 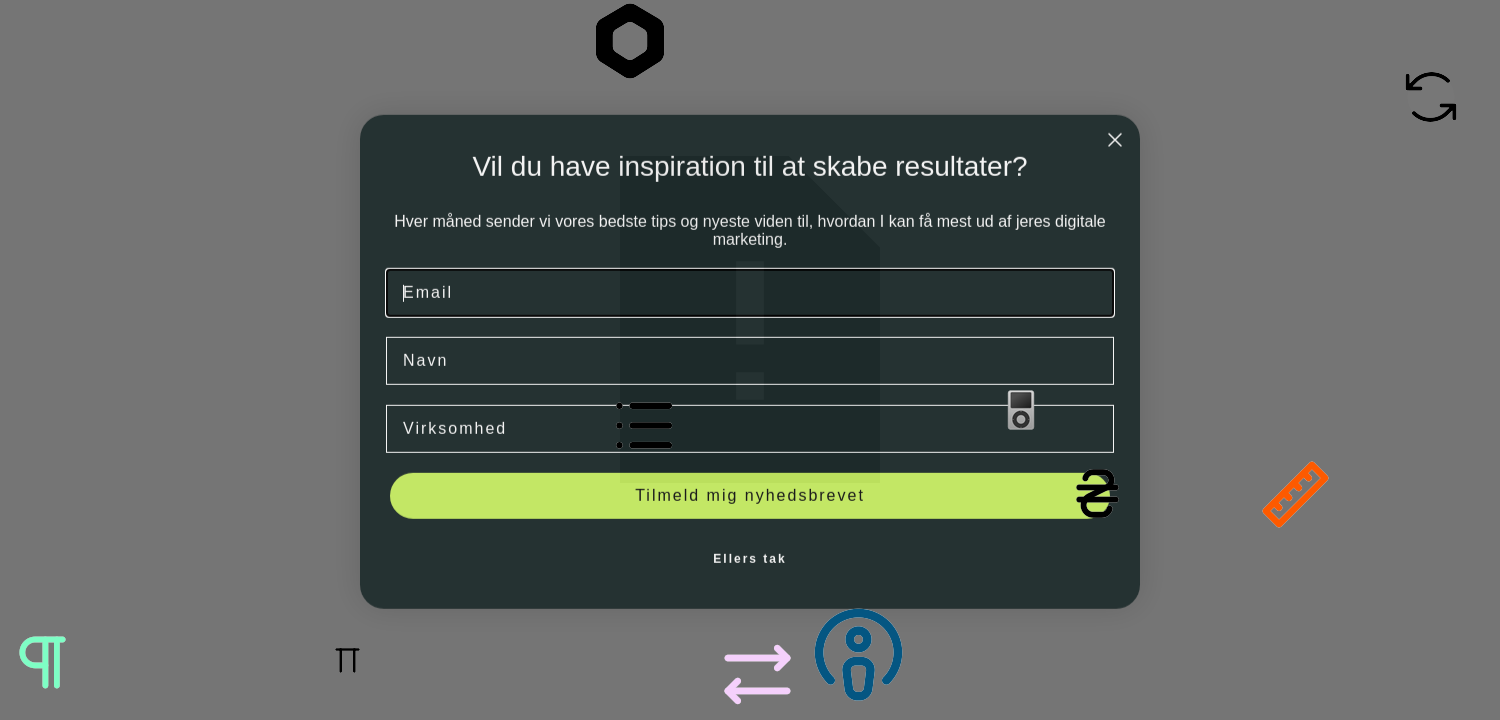 I want to click on access measurement tools, so click(x=1295, y=494).